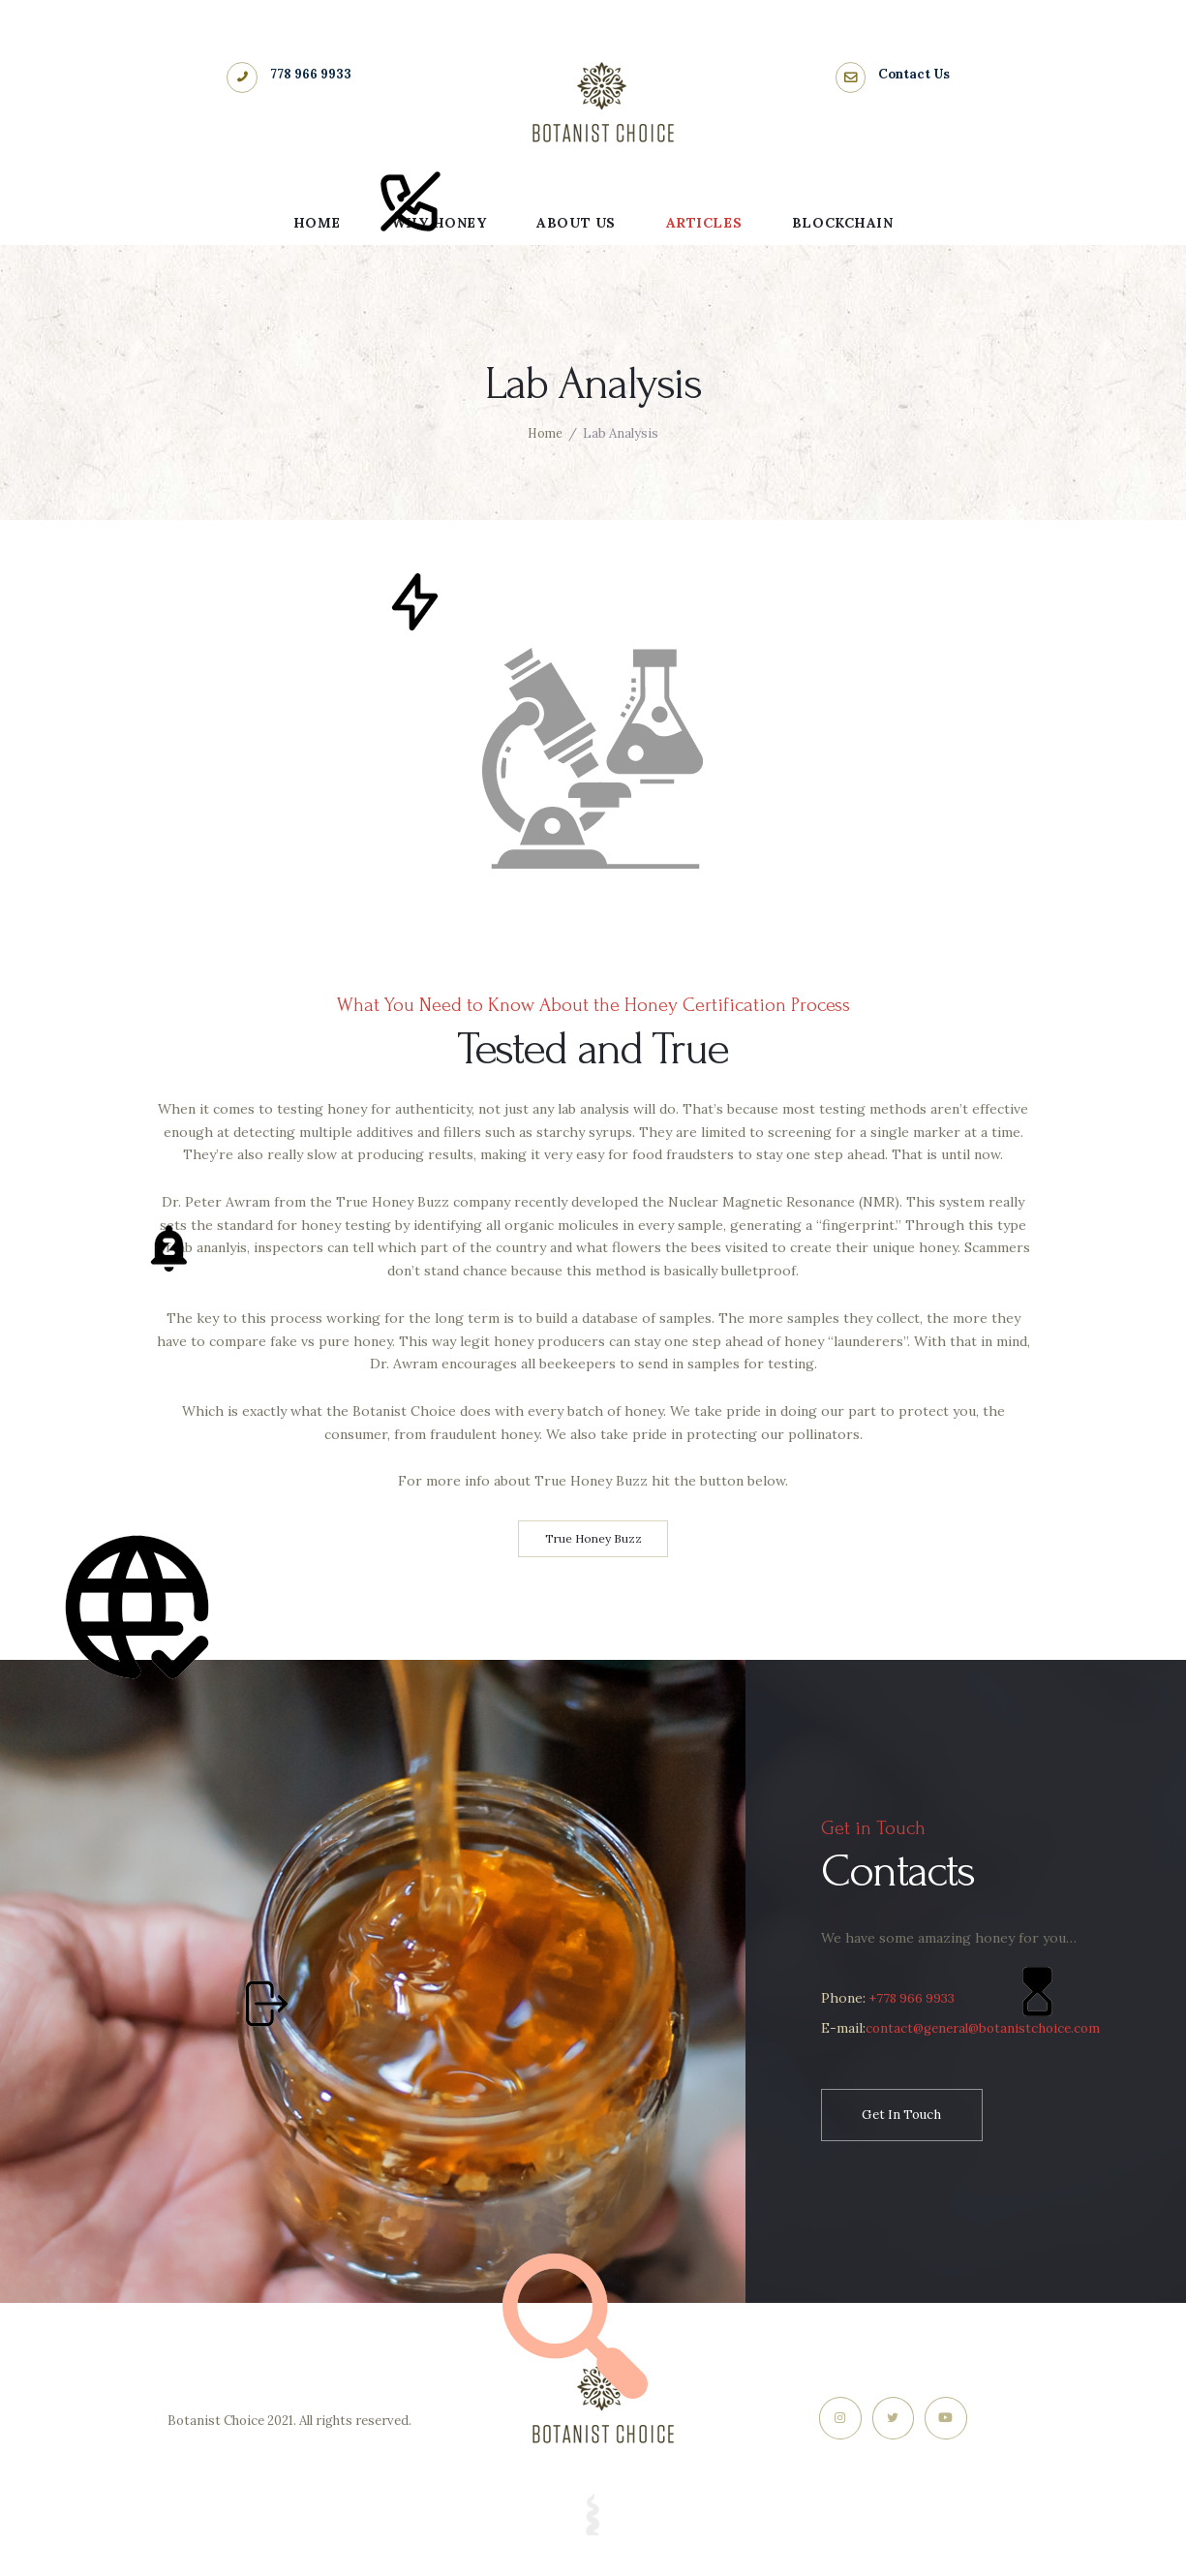  Describe the element at coordinates (414, 601) in the screenshot. I see `quick actions or shortcuts` at that location.